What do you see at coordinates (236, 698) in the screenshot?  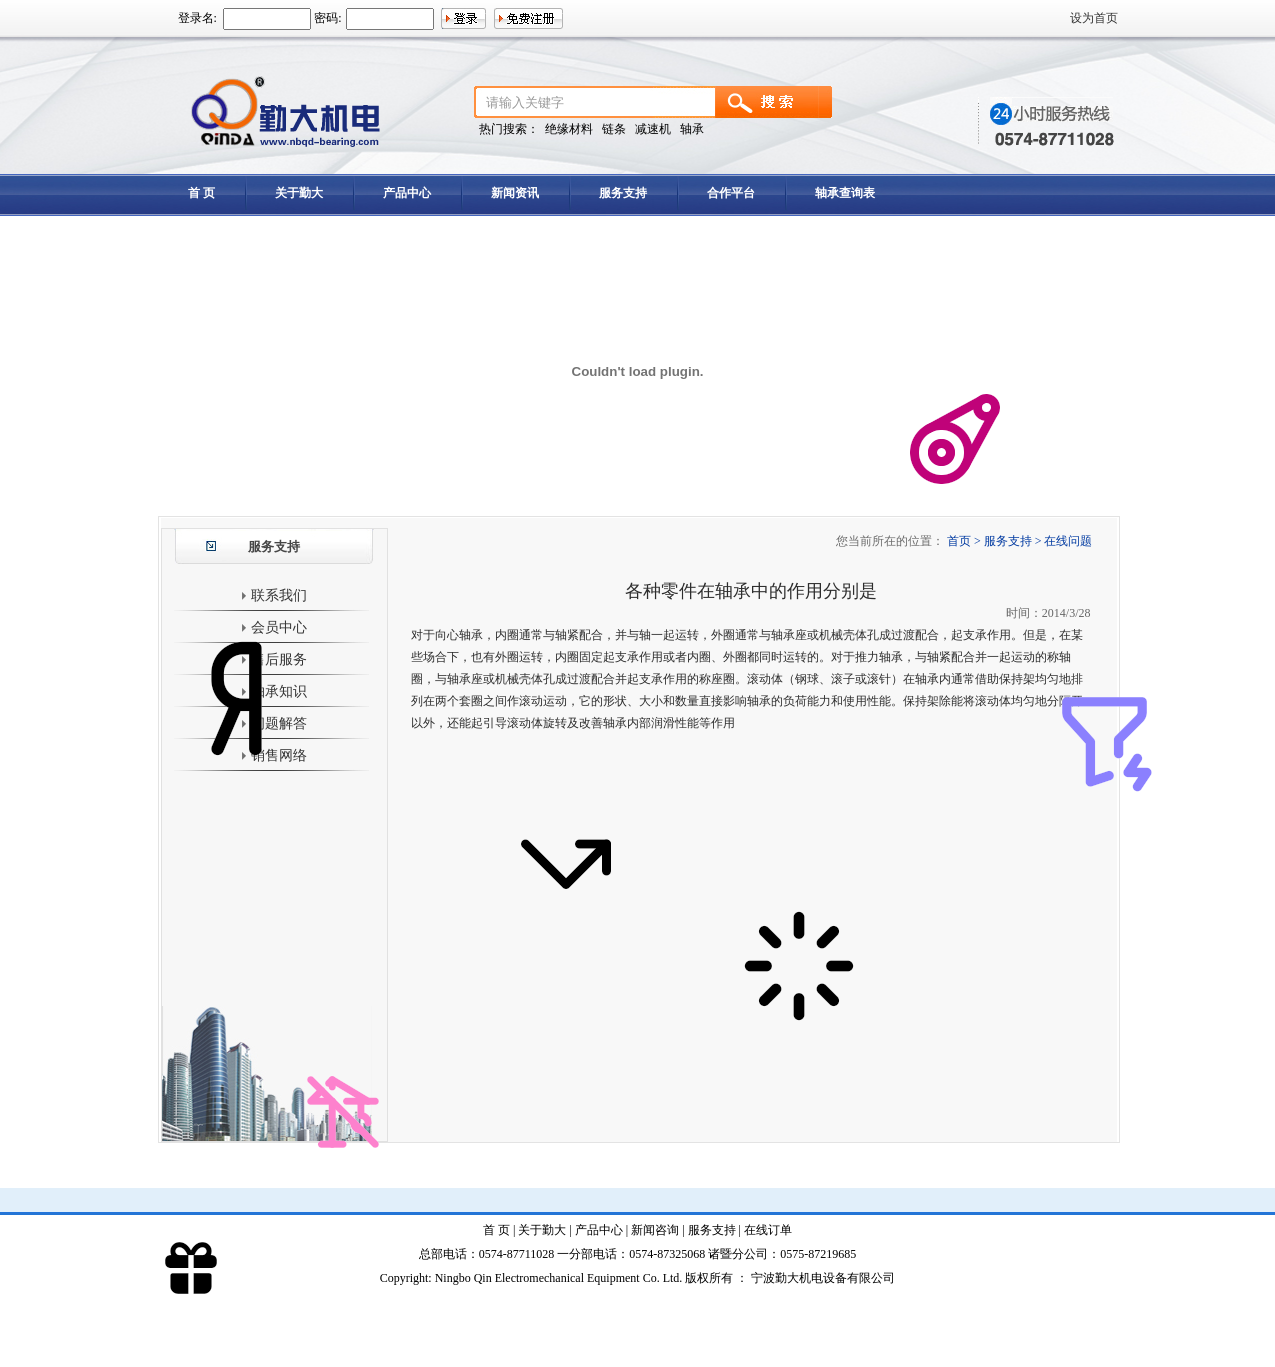 I see `open yandex app or services` at bounding box center [236, 698].